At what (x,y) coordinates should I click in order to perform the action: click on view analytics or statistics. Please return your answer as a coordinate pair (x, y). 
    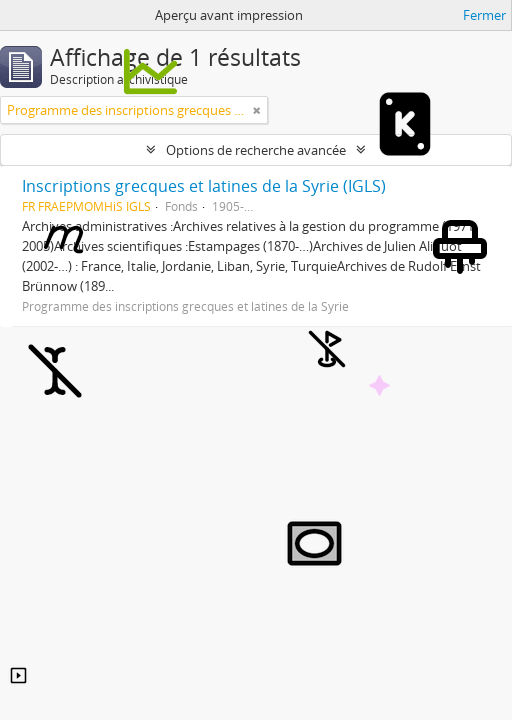
    Looking at the image, I should click on (150, 71).